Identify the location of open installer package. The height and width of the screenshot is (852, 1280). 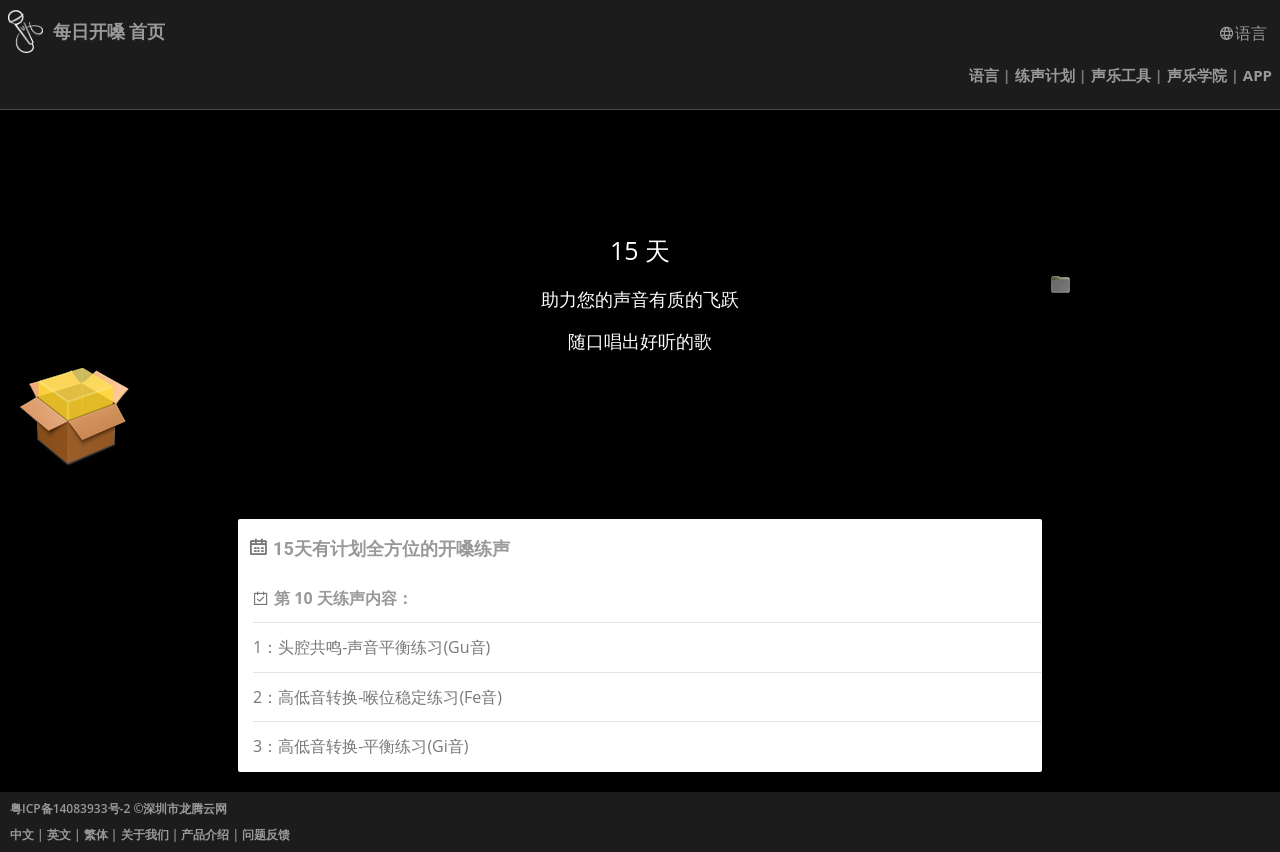
(76, 415).